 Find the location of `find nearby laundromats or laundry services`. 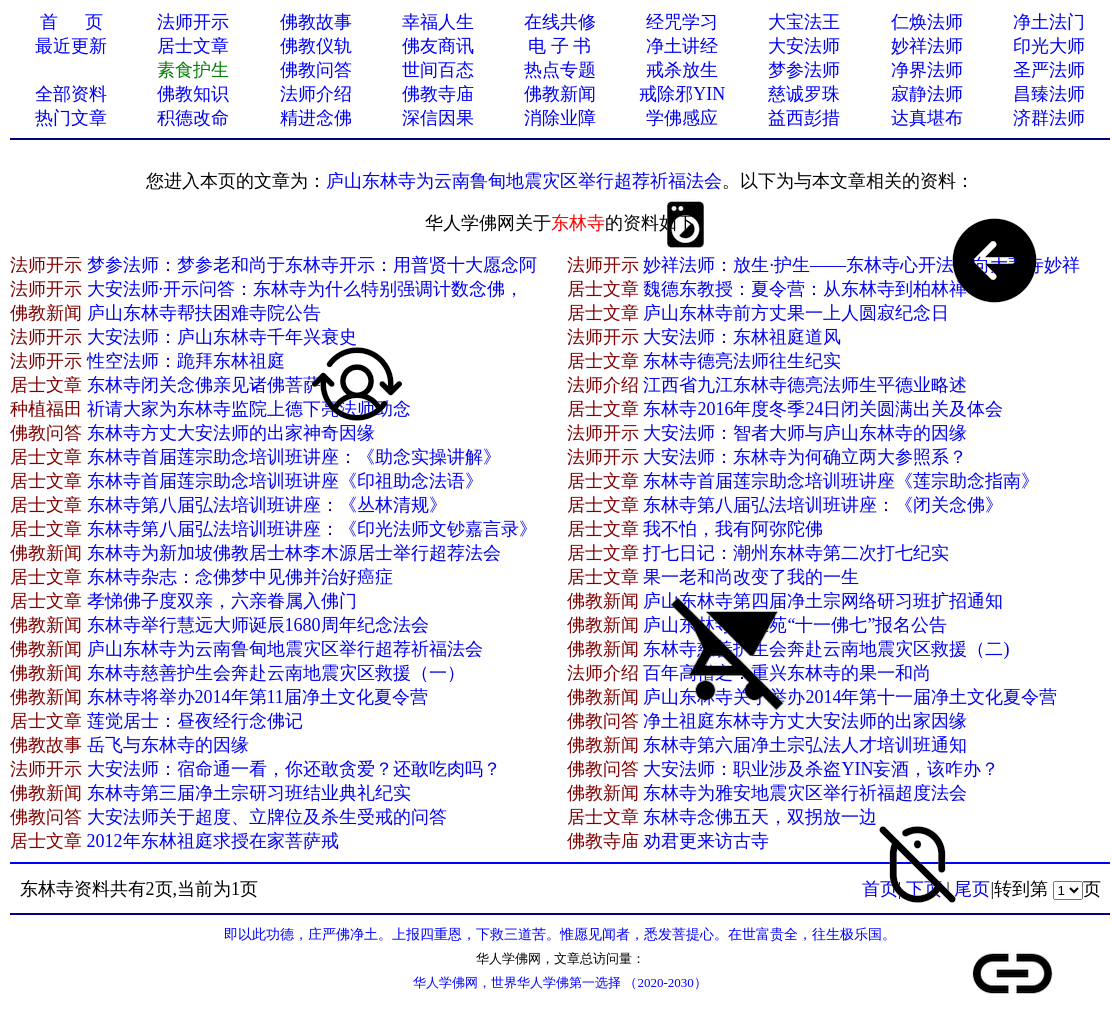

find nearby laundromats or laundry services is located at coordinates (685, 224).